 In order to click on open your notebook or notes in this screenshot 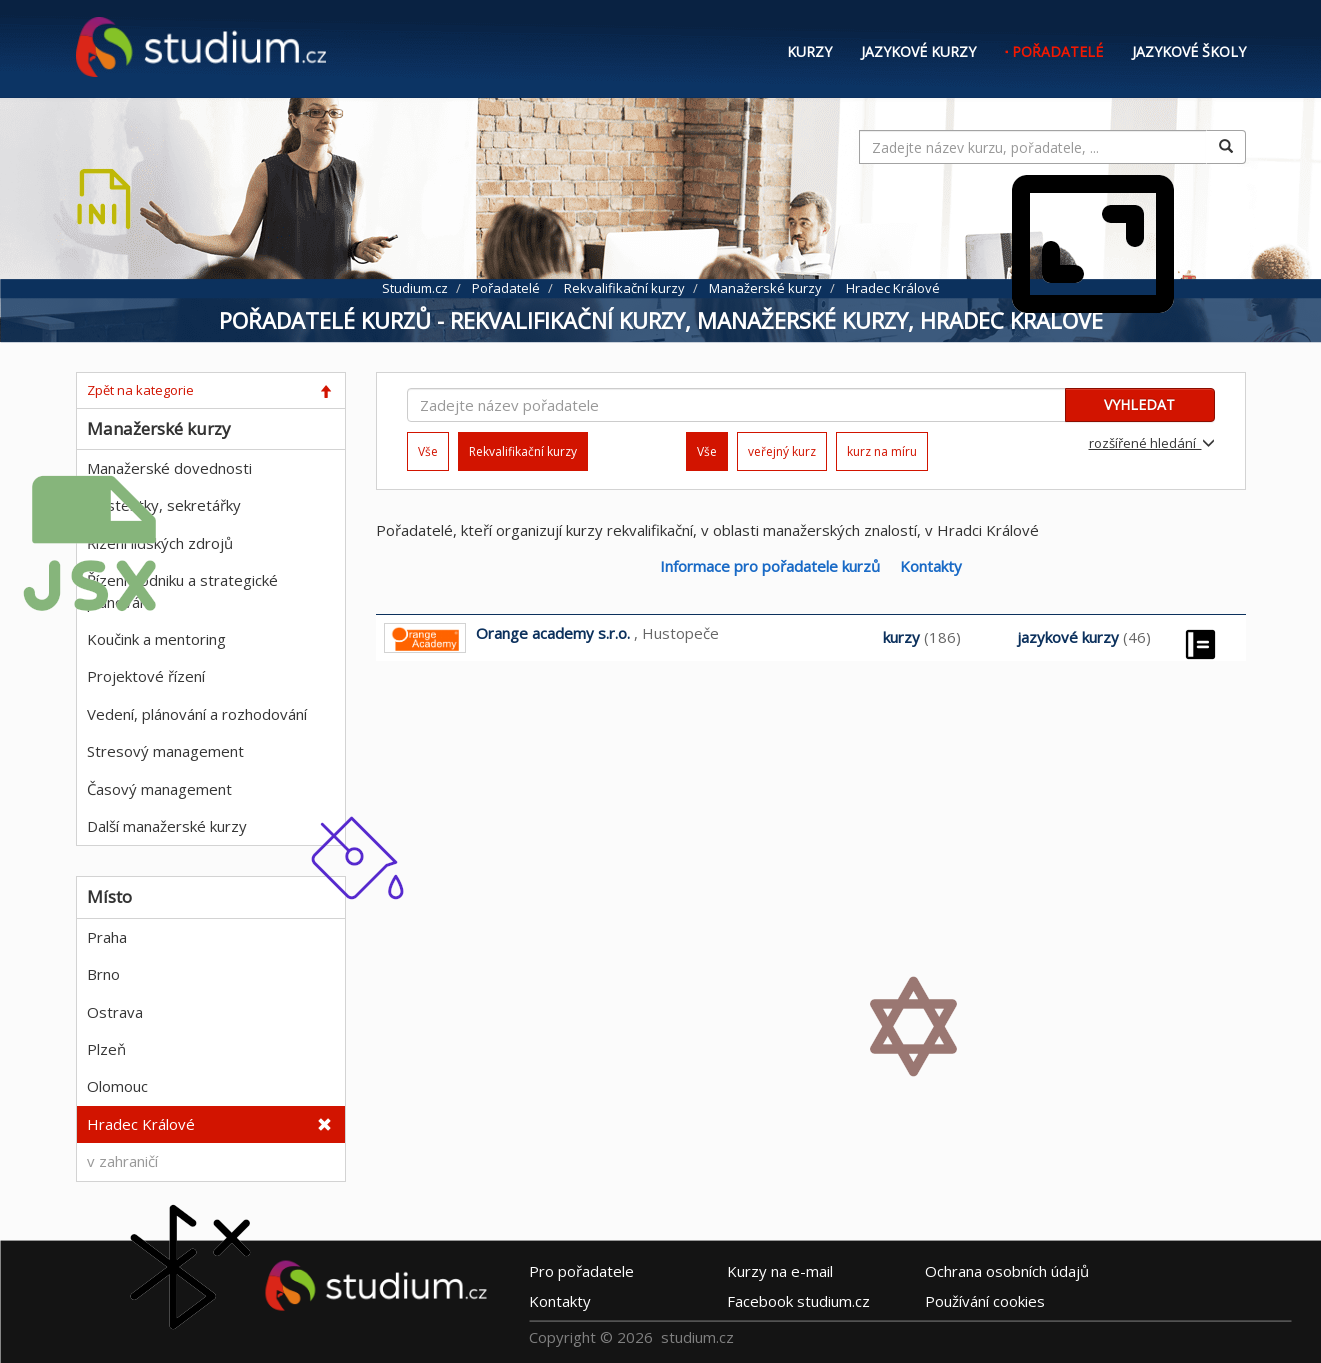, I will do `click(1200, 644)`.